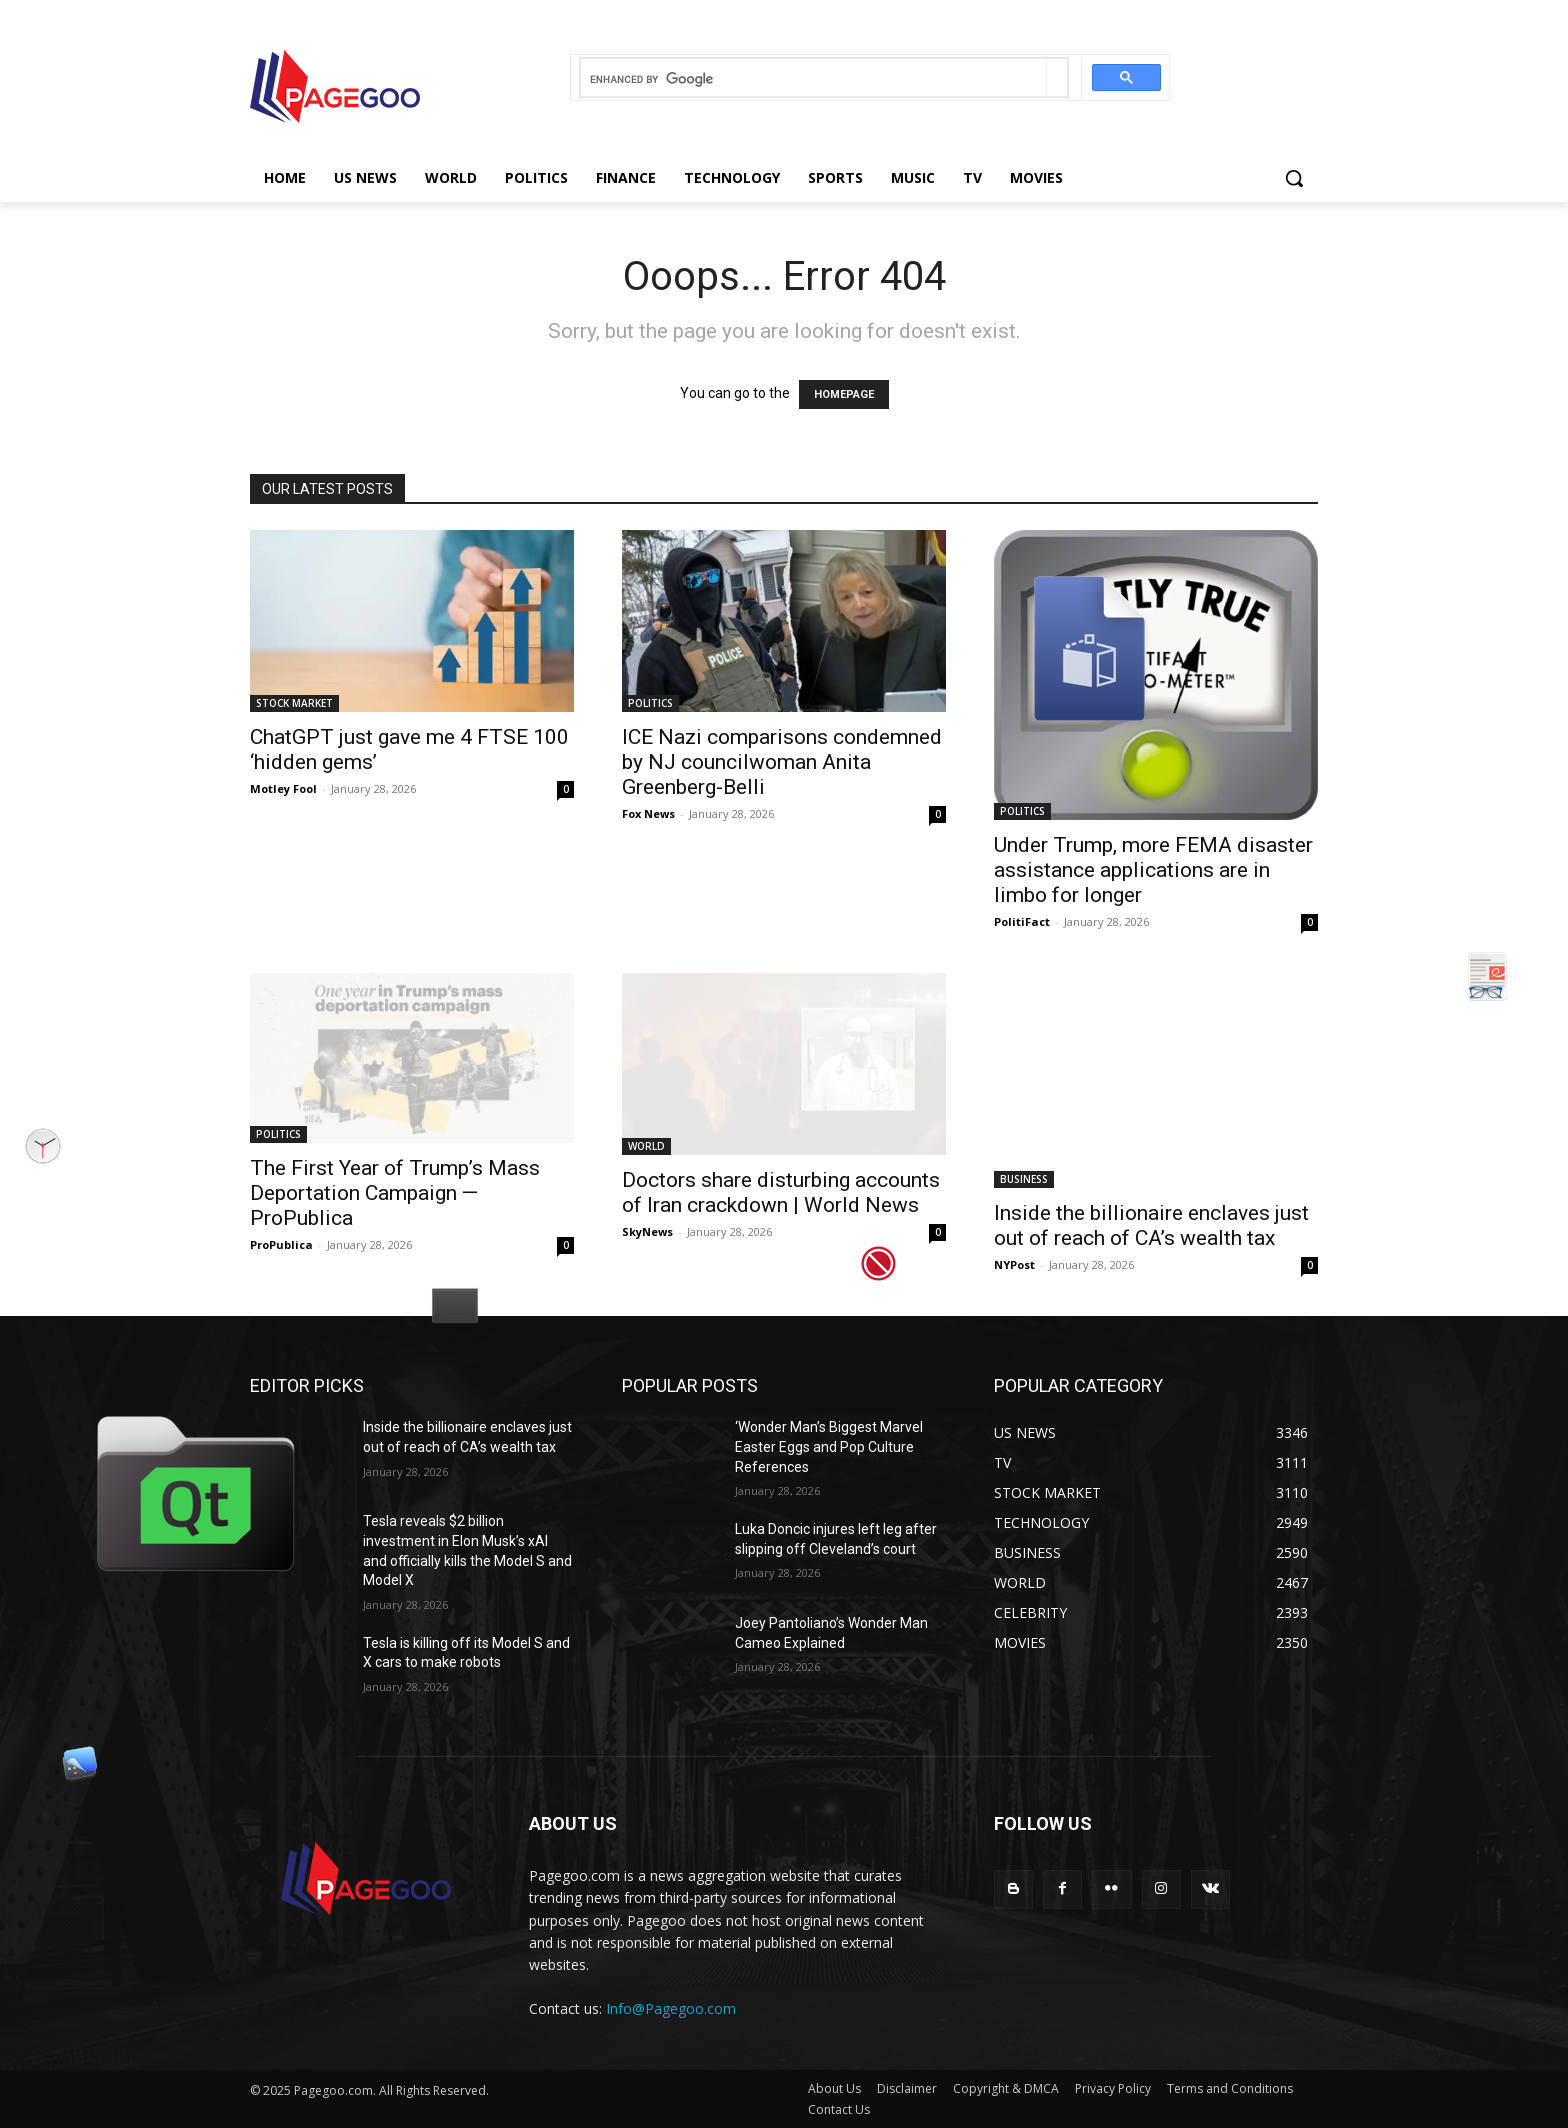 Image resolution: width=1568 pixels, height=2128 pixels. I want to click on indicates magic trackpad is connected via bluetooth, so click(455, 1305).